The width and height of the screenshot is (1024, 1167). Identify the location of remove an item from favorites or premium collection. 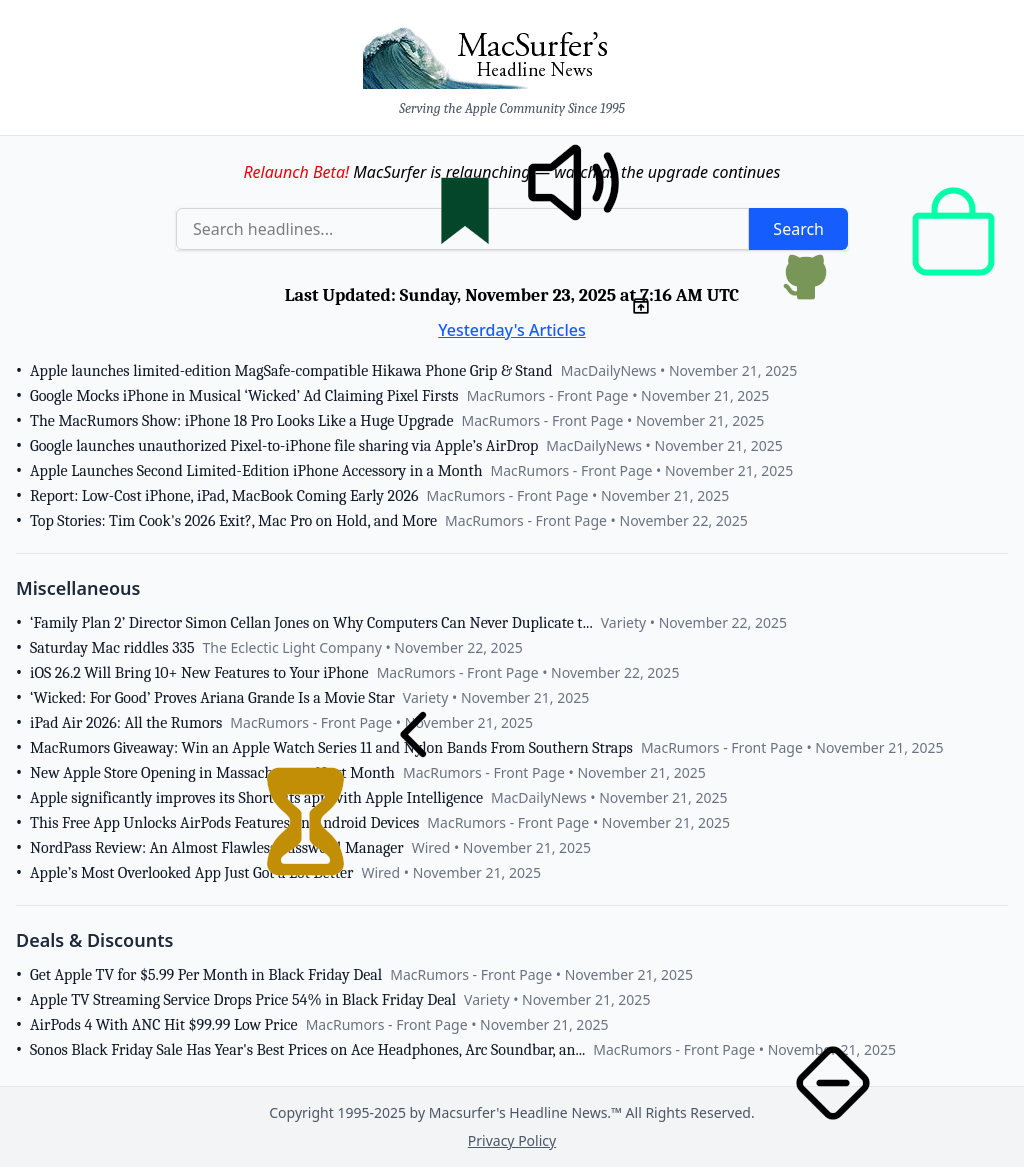
(833, 1083).